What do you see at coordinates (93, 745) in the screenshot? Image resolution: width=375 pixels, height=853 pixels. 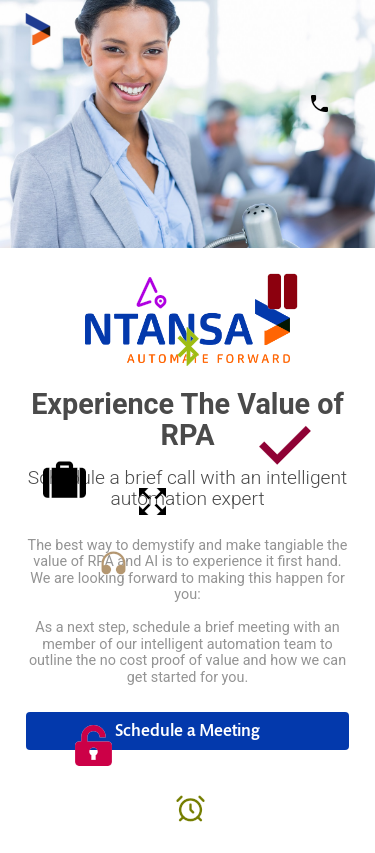 I see `unlock or access secured content` at bounding box center [93, 745].